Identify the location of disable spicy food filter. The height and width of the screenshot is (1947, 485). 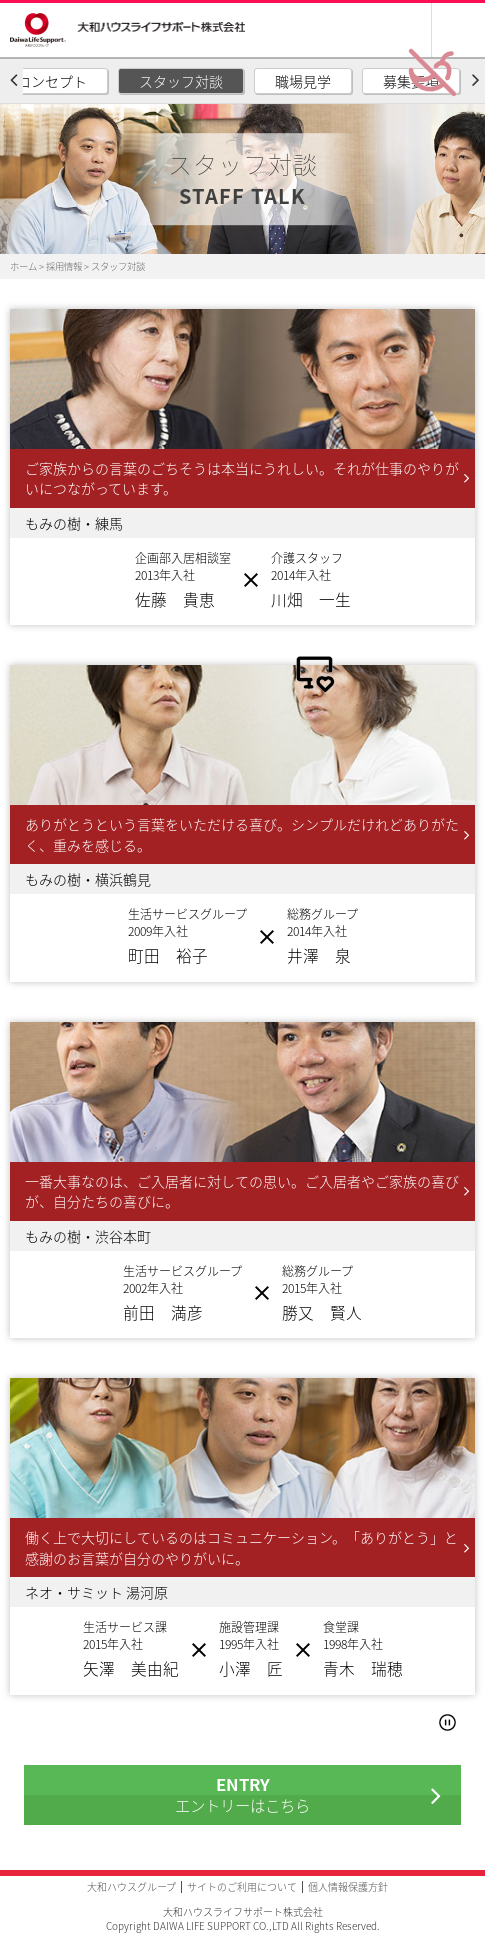
(432, 72).